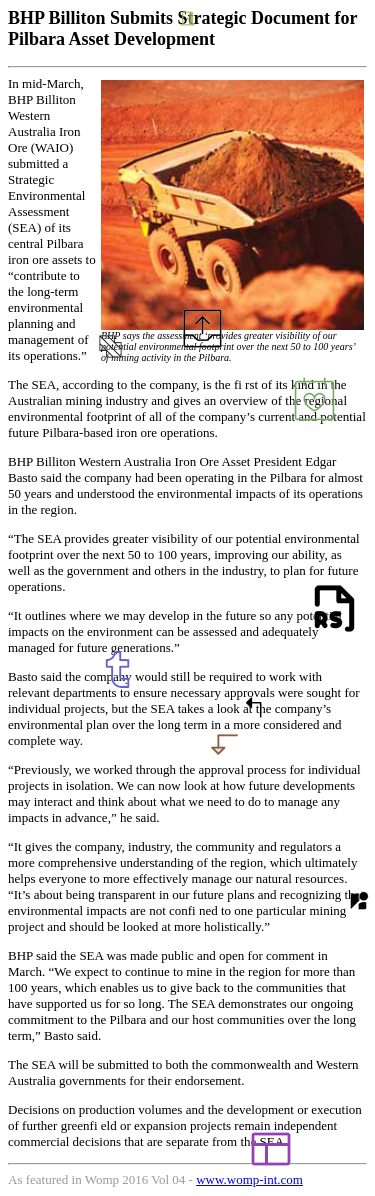  Describe the element at coordinates (110, 346) in the screenshot. I see `unite or merge two layers` at that location.